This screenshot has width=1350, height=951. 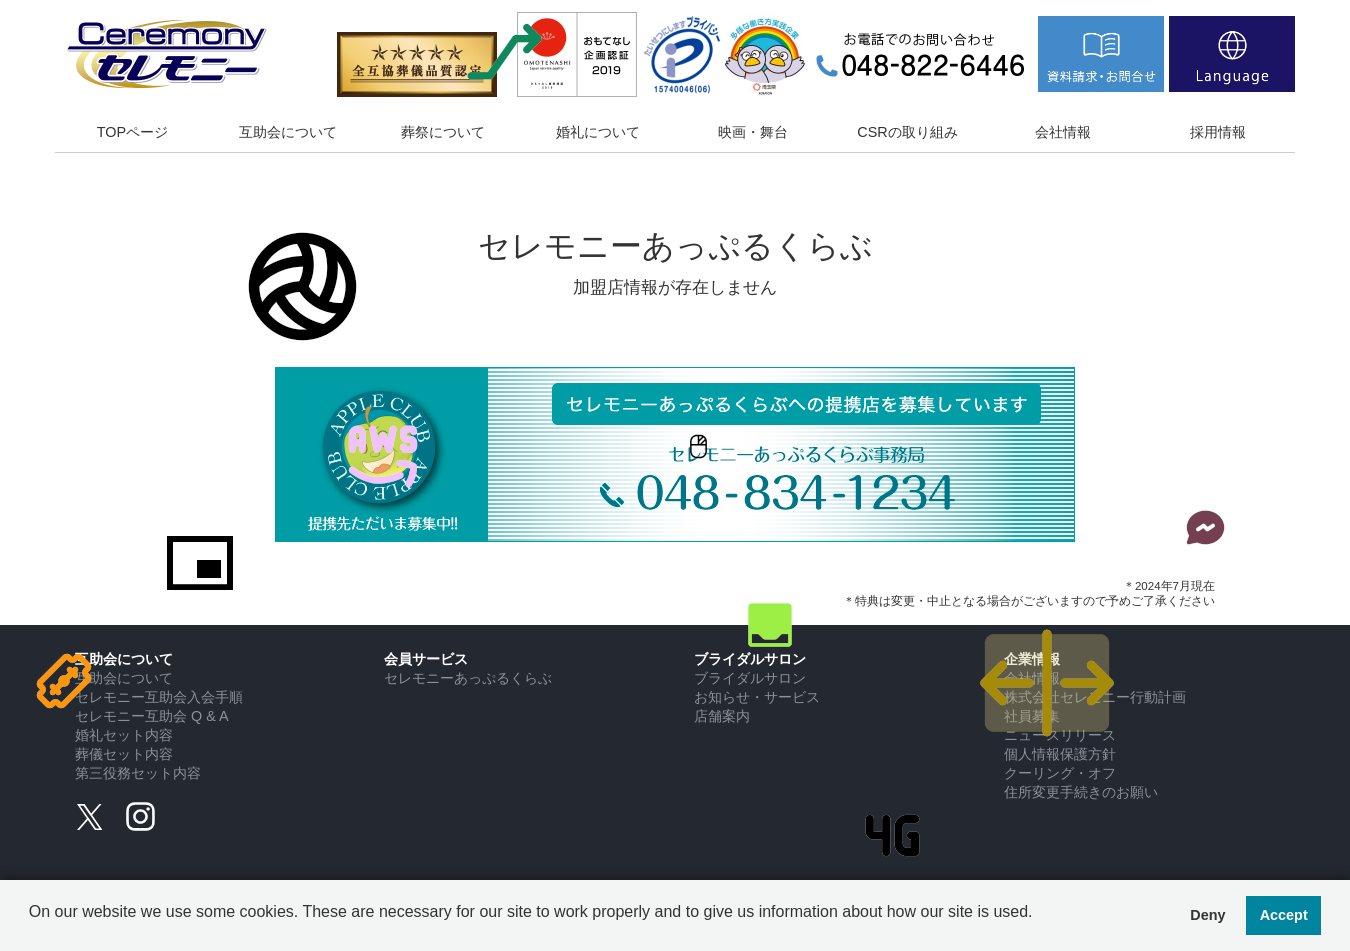 I want to click on expand content horizontally, so click(x=1047, y=683).